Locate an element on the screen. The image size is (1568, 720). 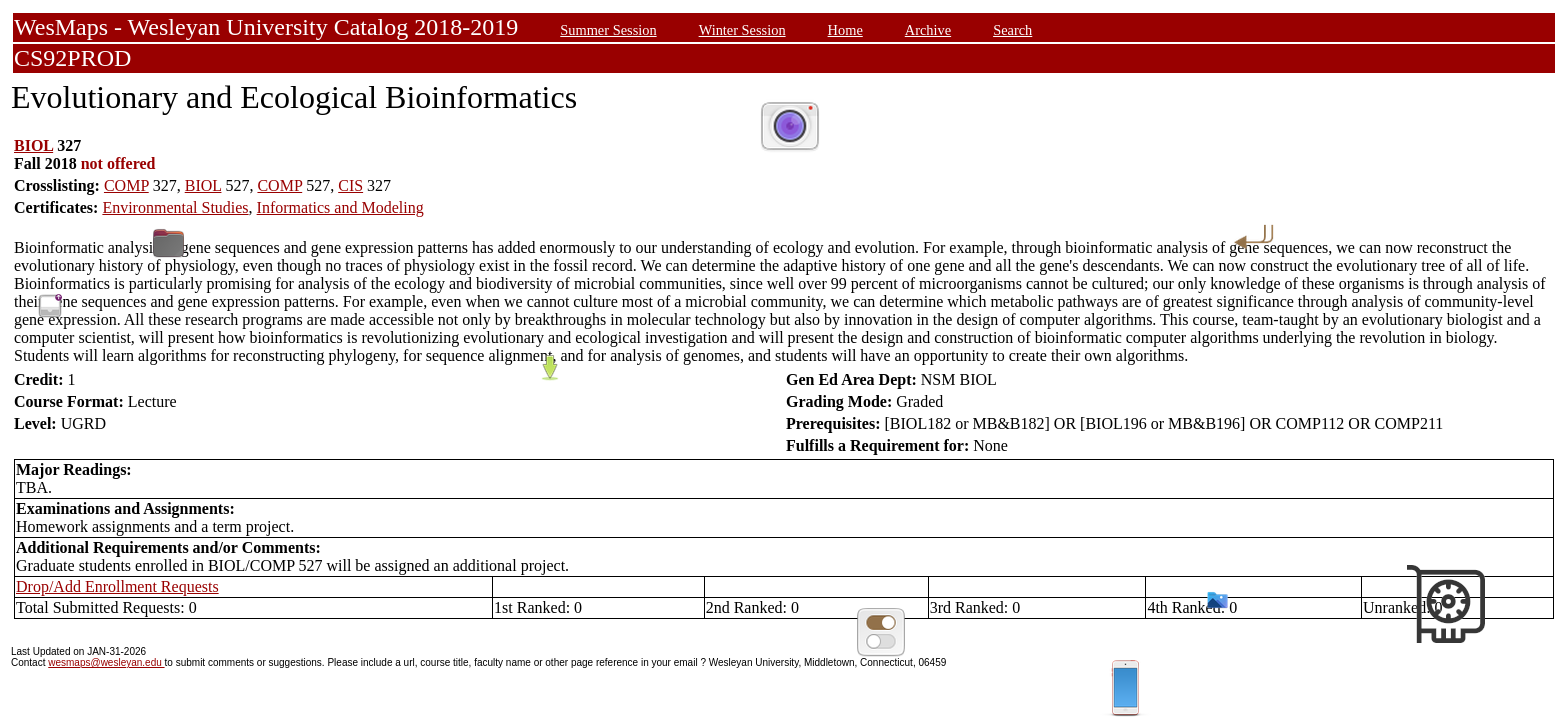
save the current file or document is located at coordinates (550, 368).